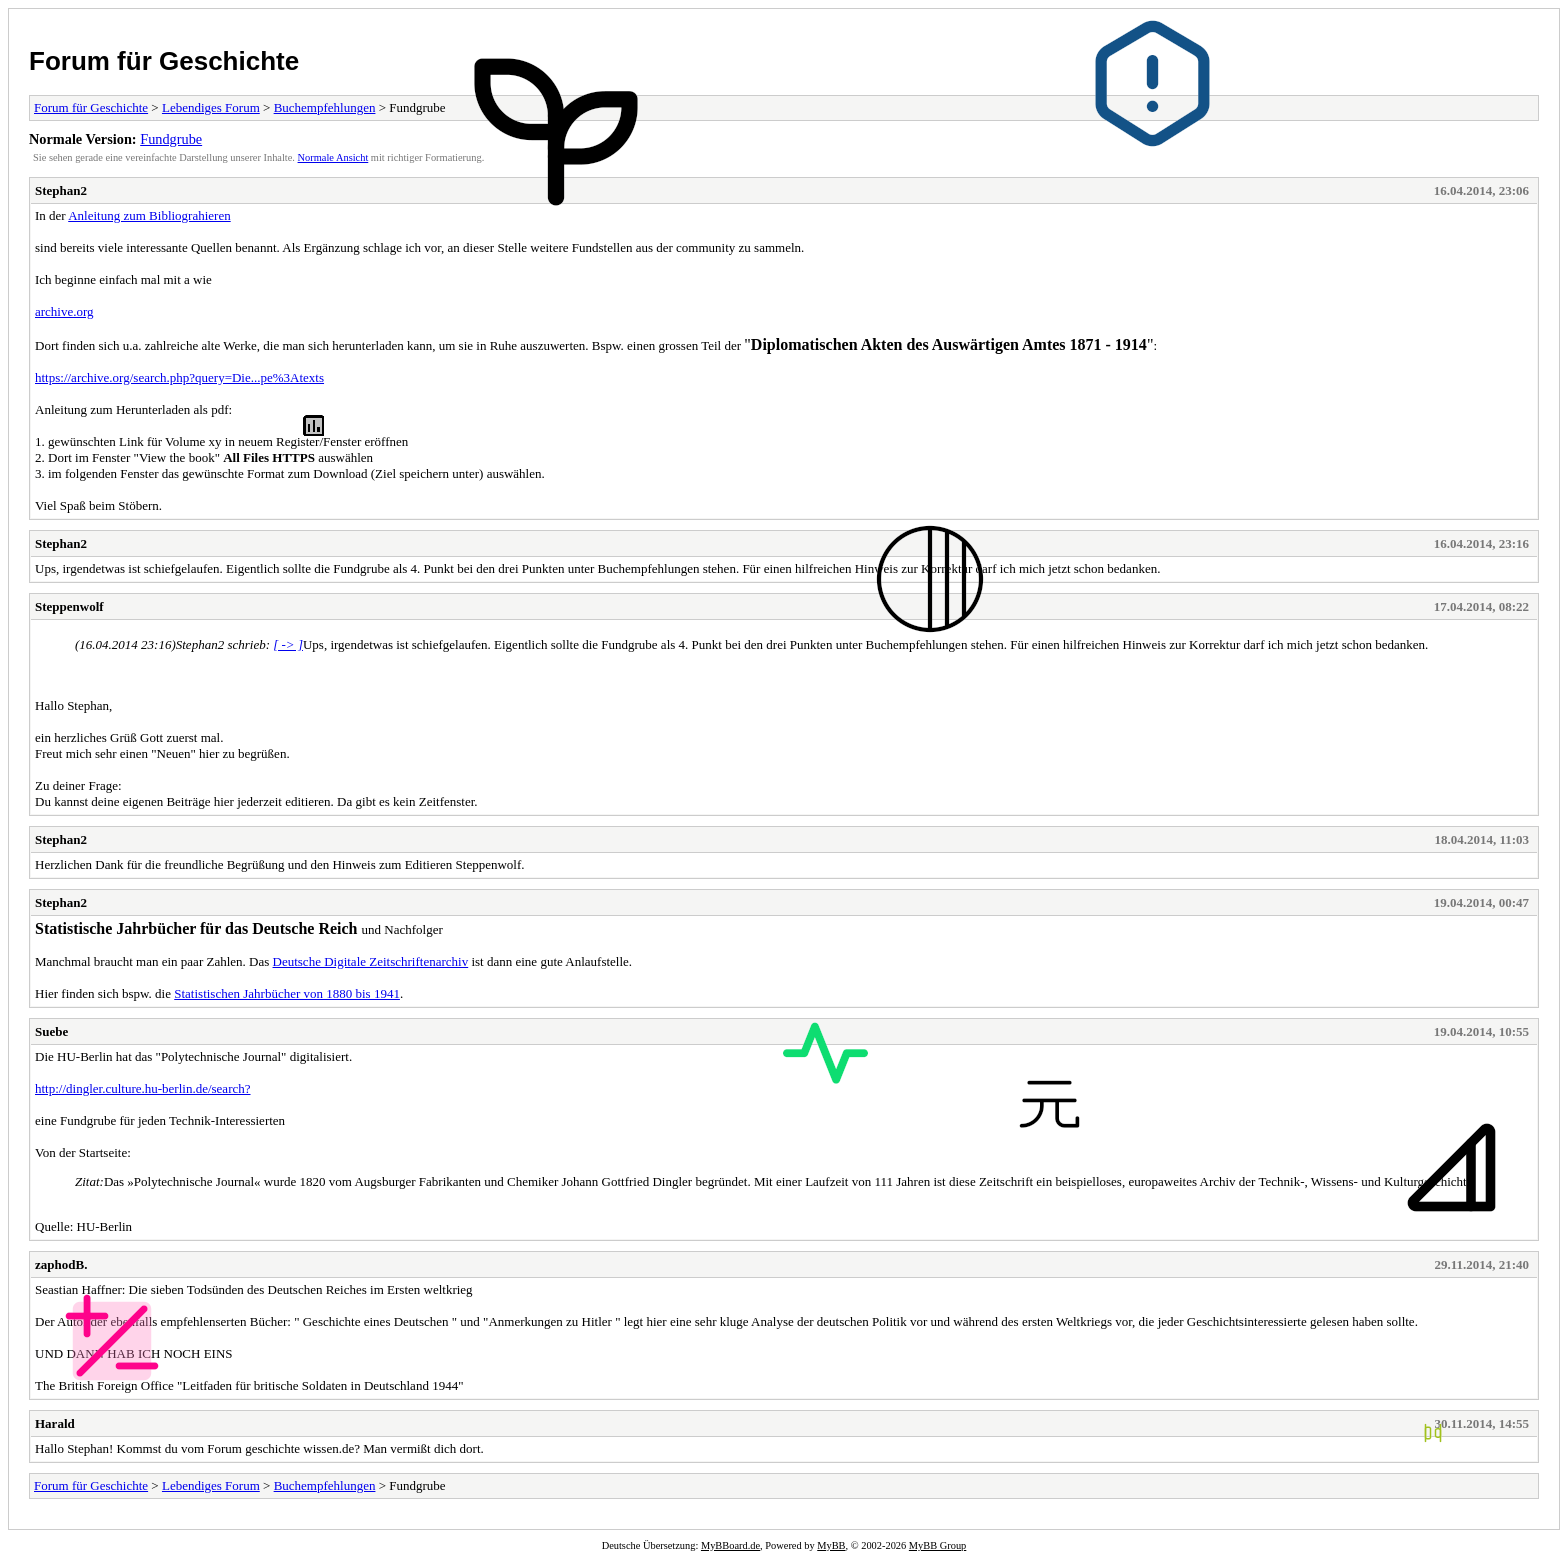 The width and height of the screenshot is (1568, 1559). Describe the element at coordinates (314, 426) in the screenshot. I see `view analytics and reports` at that location.